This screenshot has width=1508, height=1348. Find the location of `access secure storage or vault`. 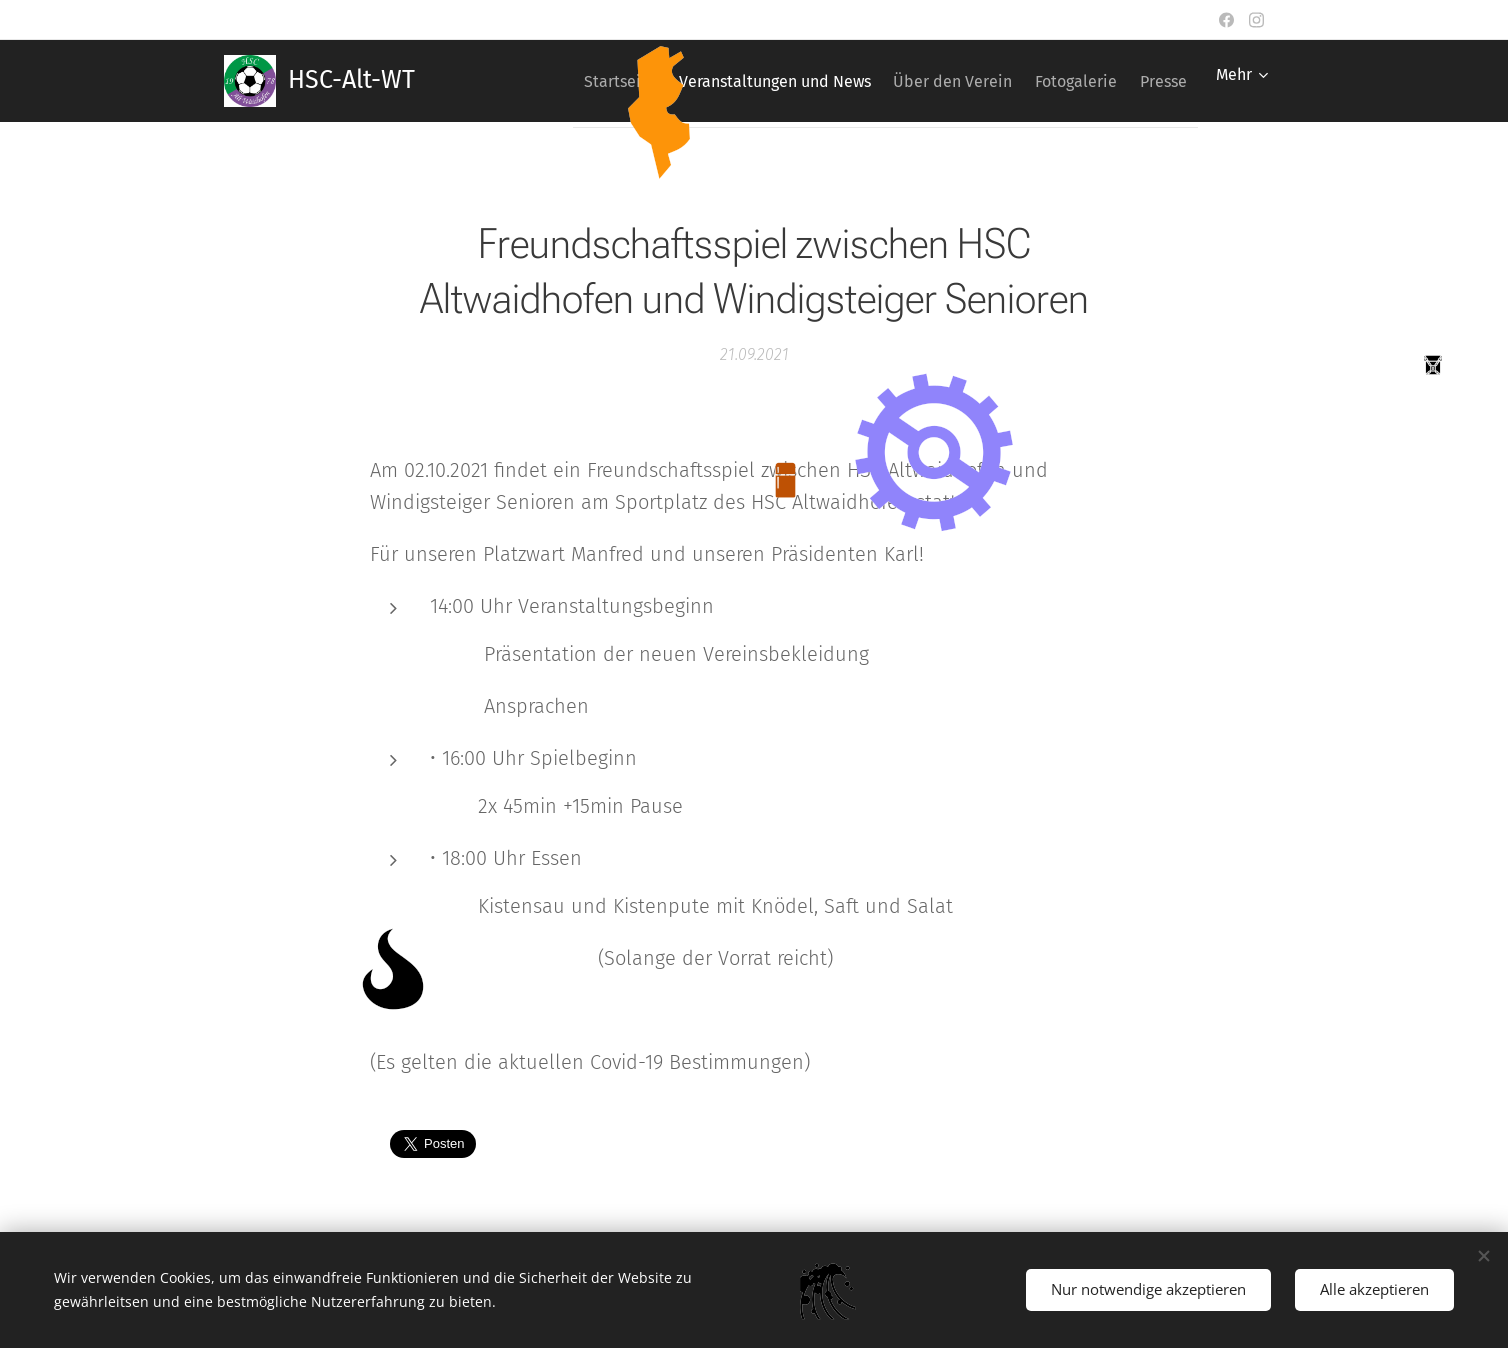

access secure storage or vault is located at coordinates (1433, 365).